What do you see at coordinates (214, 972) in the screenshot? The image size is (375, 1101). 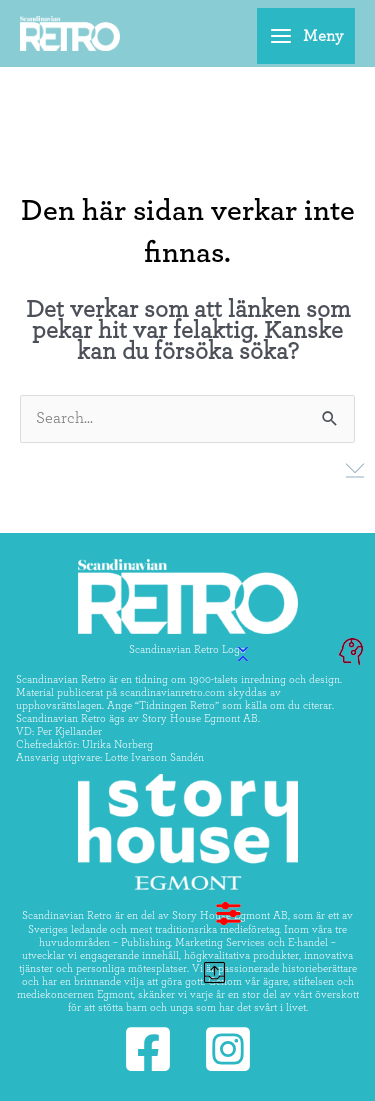 I see `upload file from tray` at bounding box center [214, 972].